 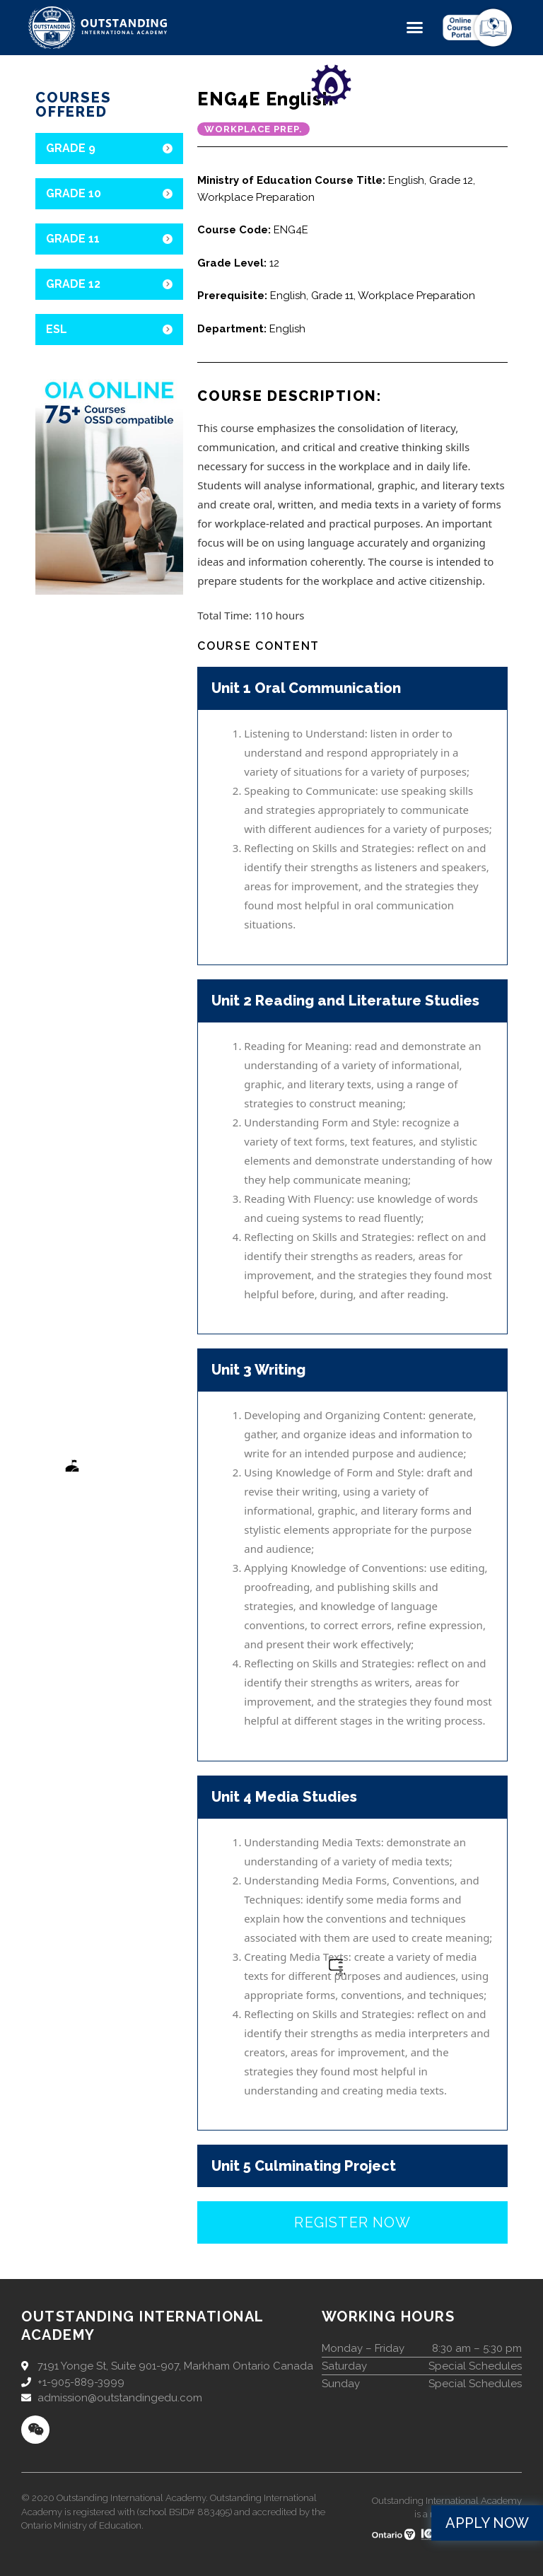 I want to click on settings for oil or fluid-related features, so click(x=331, y=84).